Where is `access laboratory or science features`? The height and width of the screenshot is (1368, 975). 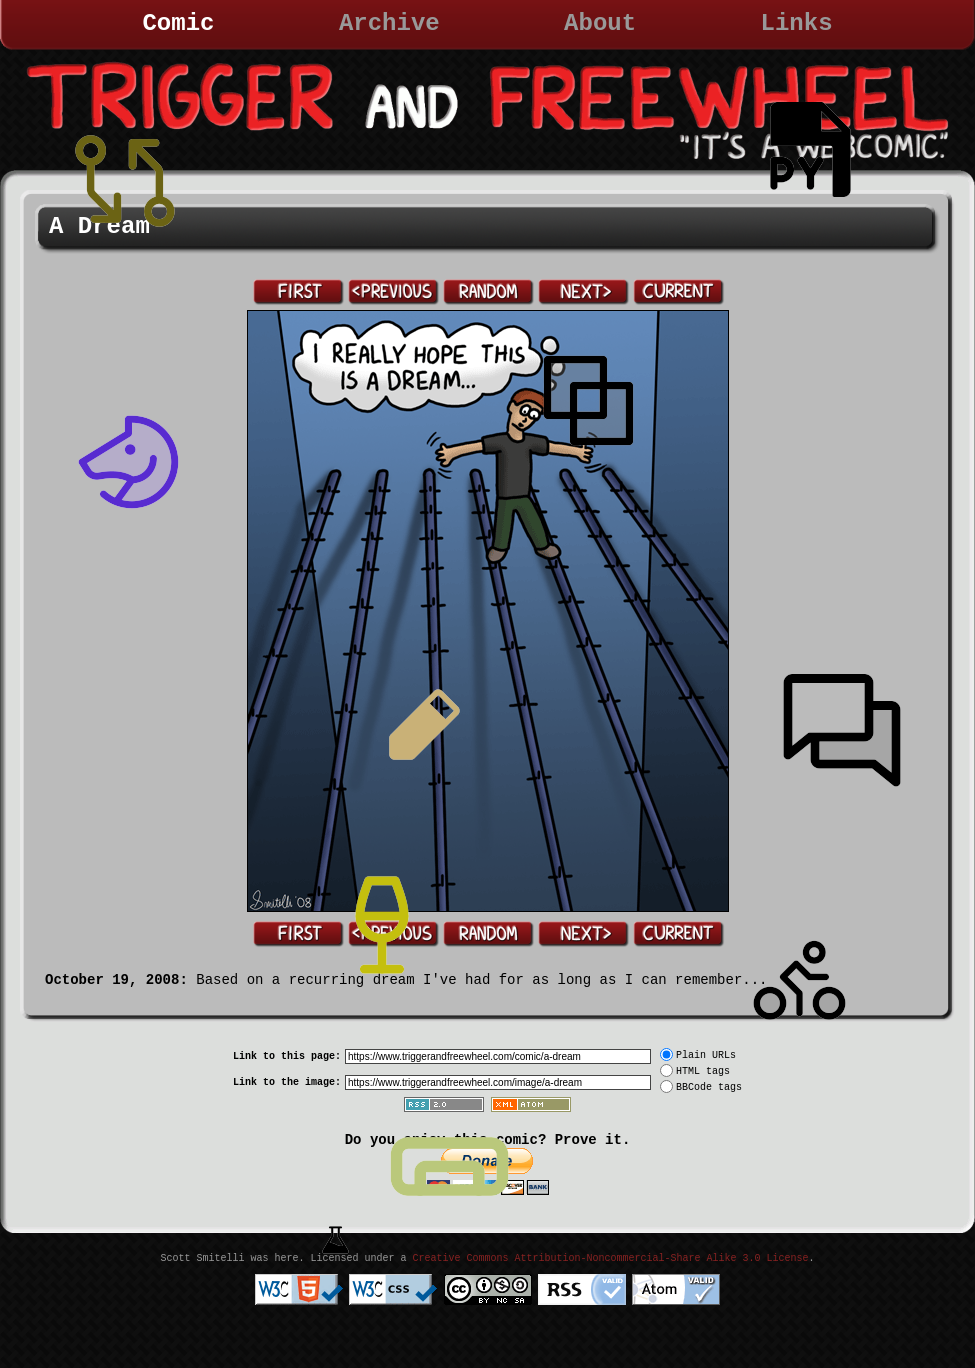
access laboratory or science features is located at coordinates (335, 1240).